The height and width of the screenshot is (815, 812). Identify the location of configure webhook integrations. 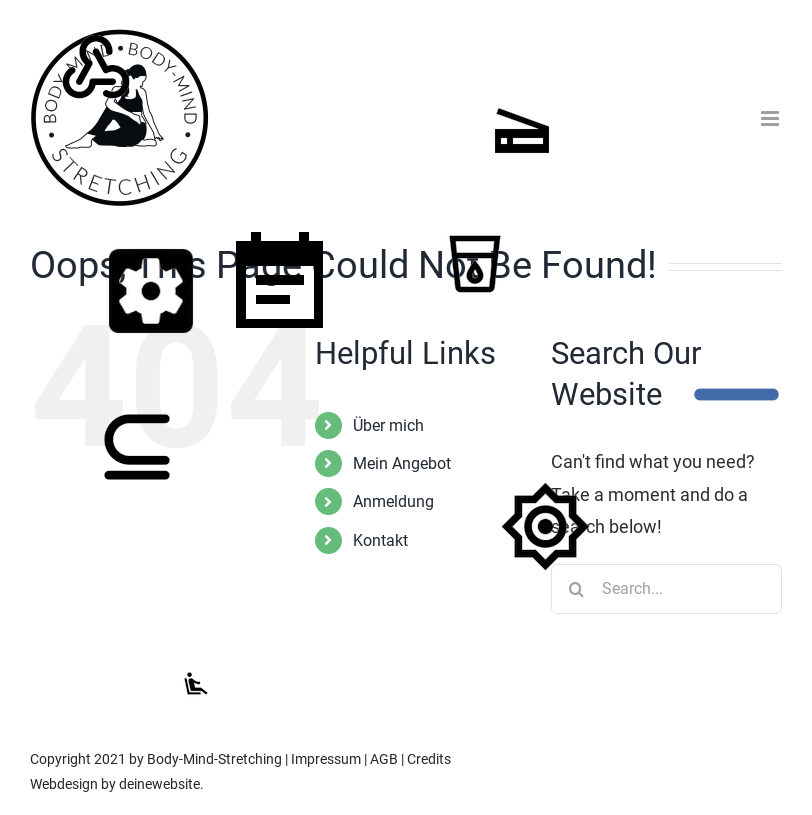
(96, 65).